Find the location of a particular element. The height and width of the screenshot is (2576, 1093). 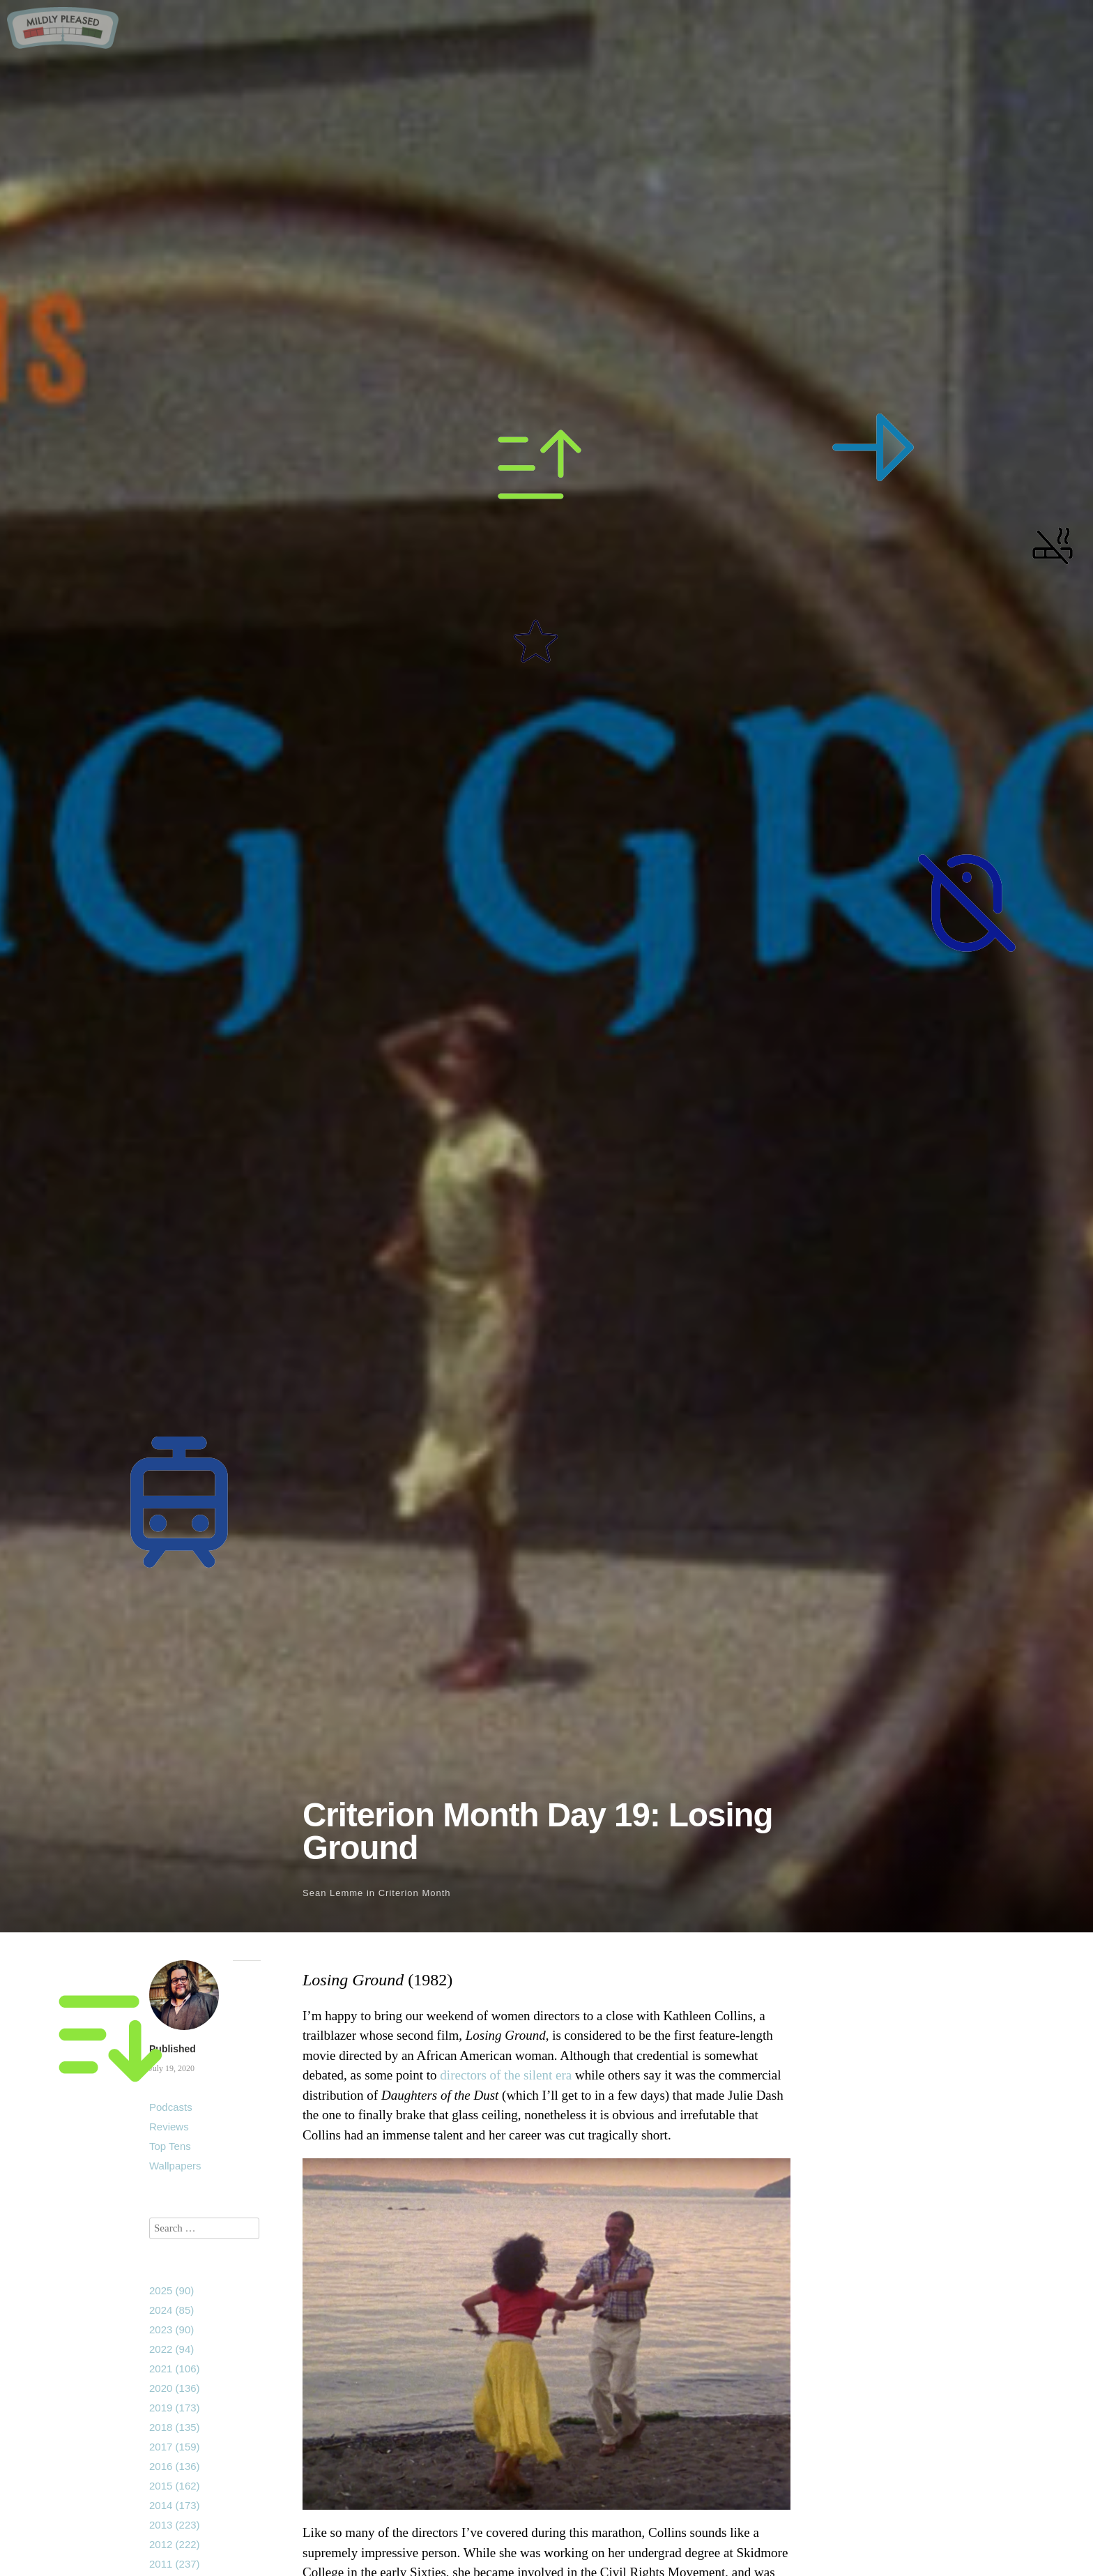

sort items in descending order is located at coordinates (536, 468).